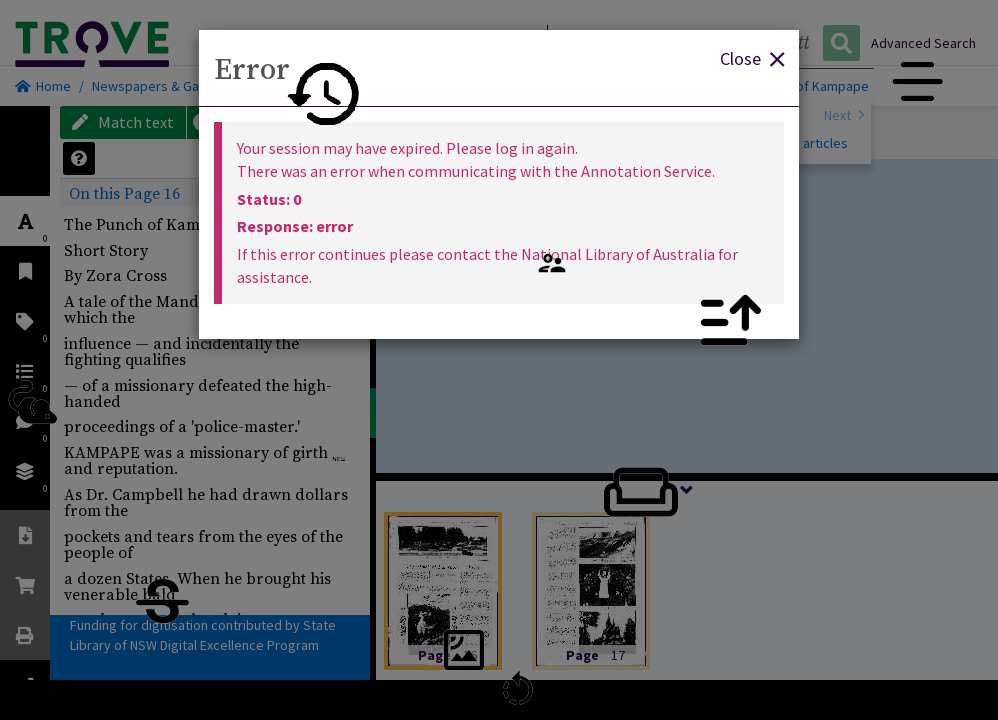 The width and height of the screenshot is (998, 720). Describe the element at coordinates (552, 263) in the screenshot. I see `view team members or user accounts` at that location.